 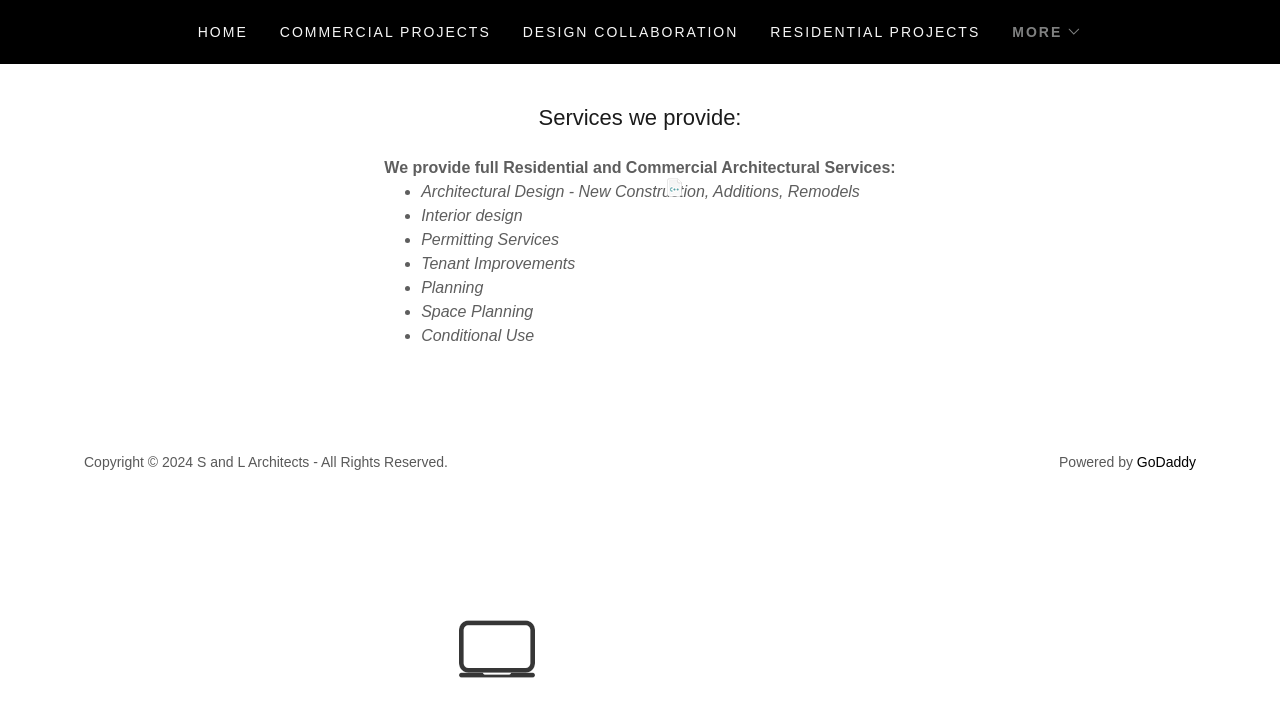 What do you see at coordinates (497, 649) in the screenshot?
I see `indicates laptop or portable computer device` at bounding box center [497, 649].